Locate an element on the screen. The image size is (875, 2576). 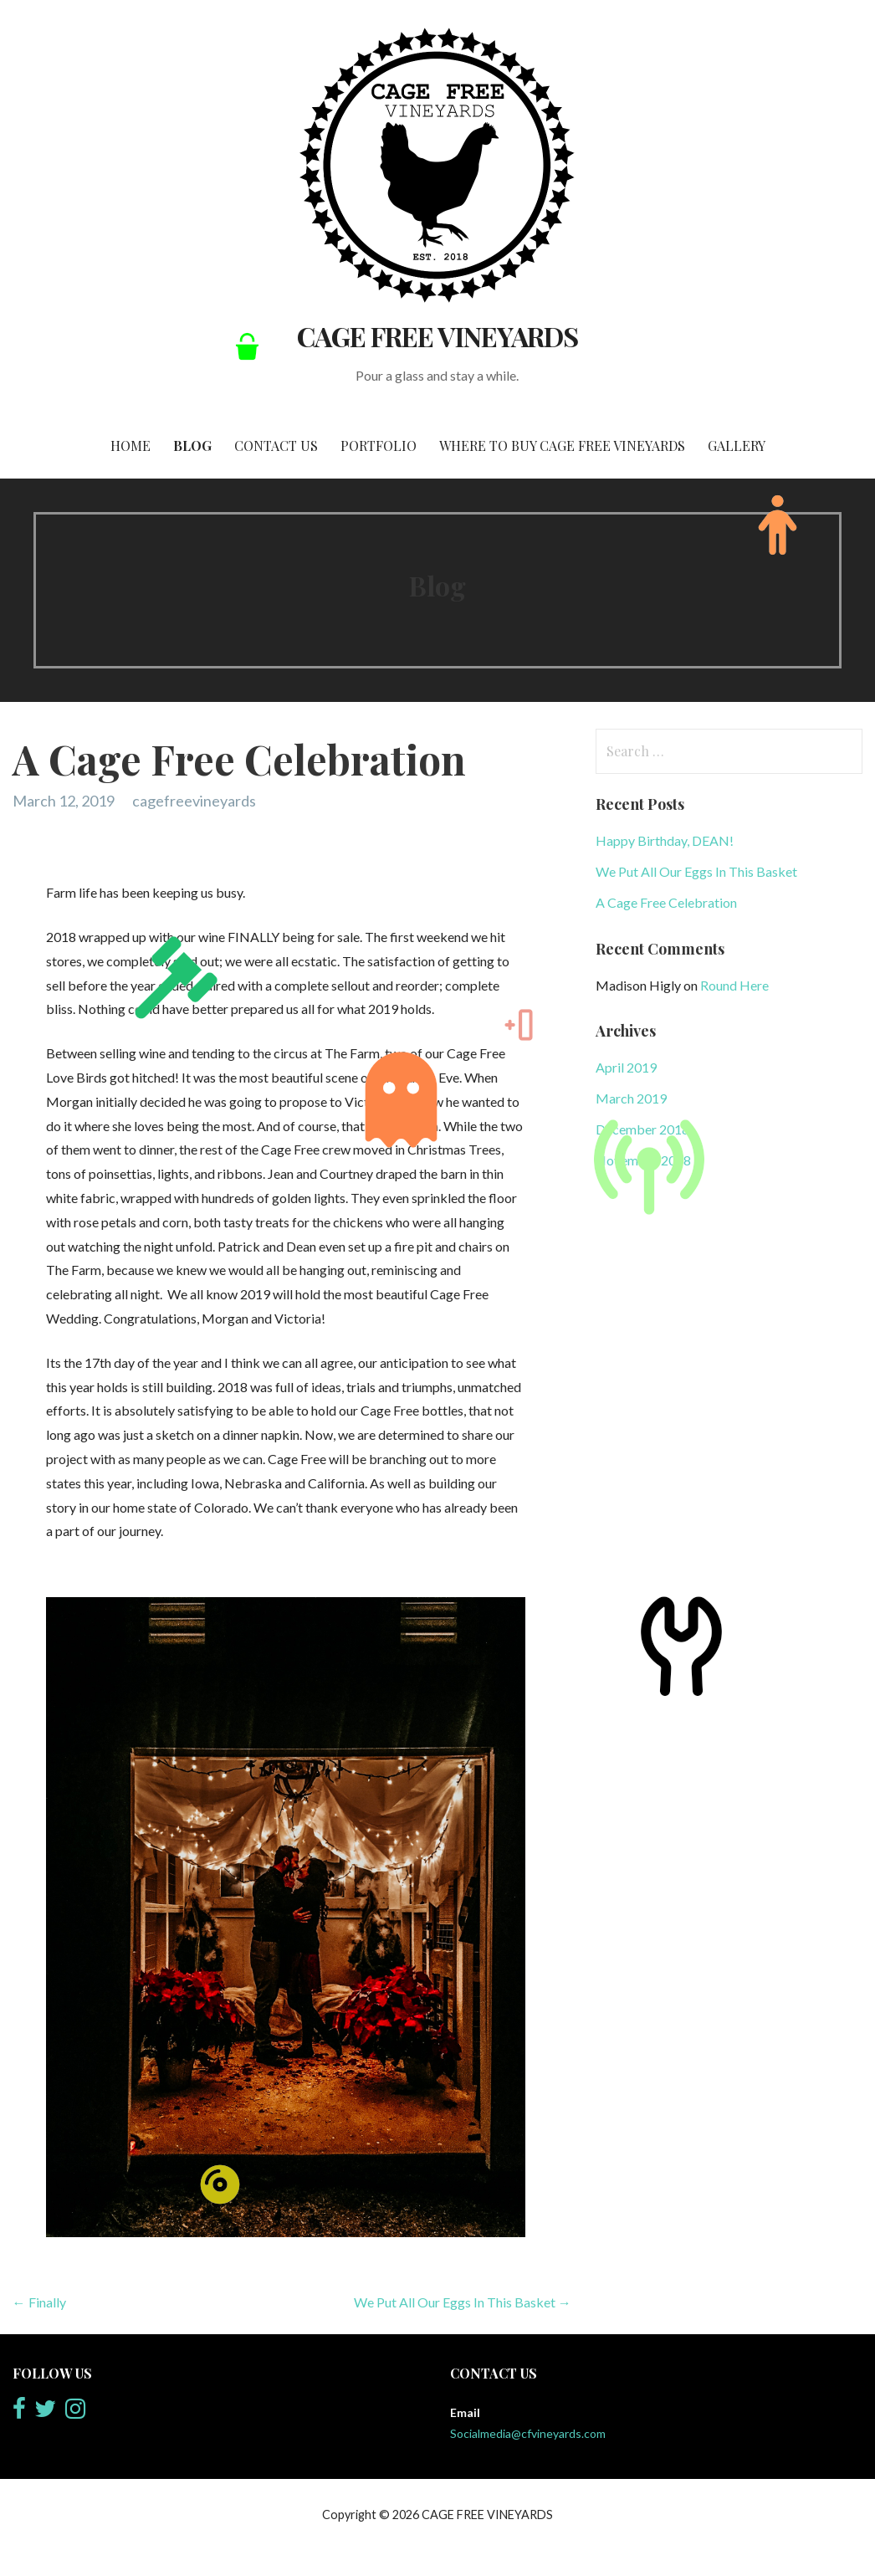
access music or audio library is located at coordinates (220, 2184).